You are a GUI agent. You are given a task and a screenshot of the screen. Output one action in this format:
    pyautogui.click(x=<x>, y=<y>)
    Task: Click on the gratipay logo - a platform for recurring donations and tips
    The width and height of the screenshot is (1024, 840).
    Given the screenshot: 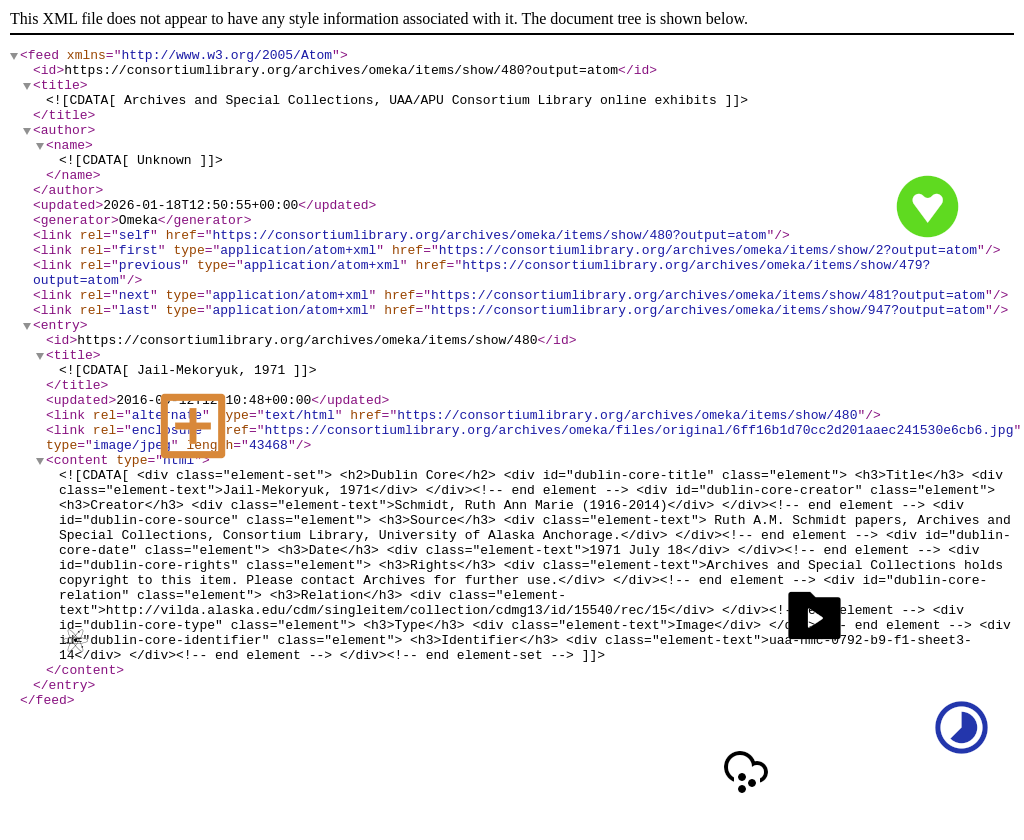 What is the action you would take?
    pyautogui.click(x=927, y=206)
    